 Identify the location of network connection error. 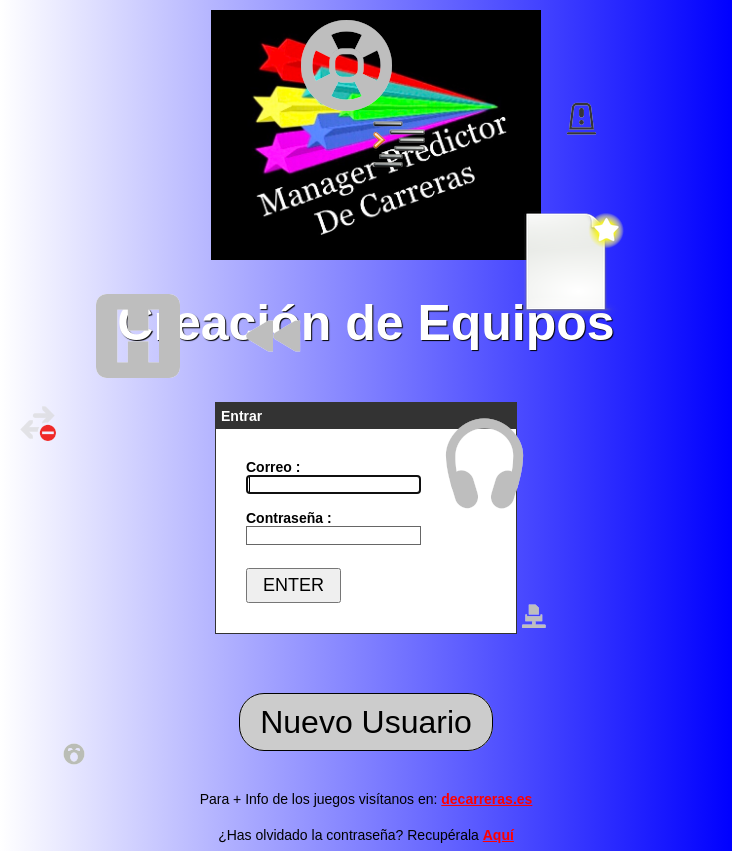
(37, 422).